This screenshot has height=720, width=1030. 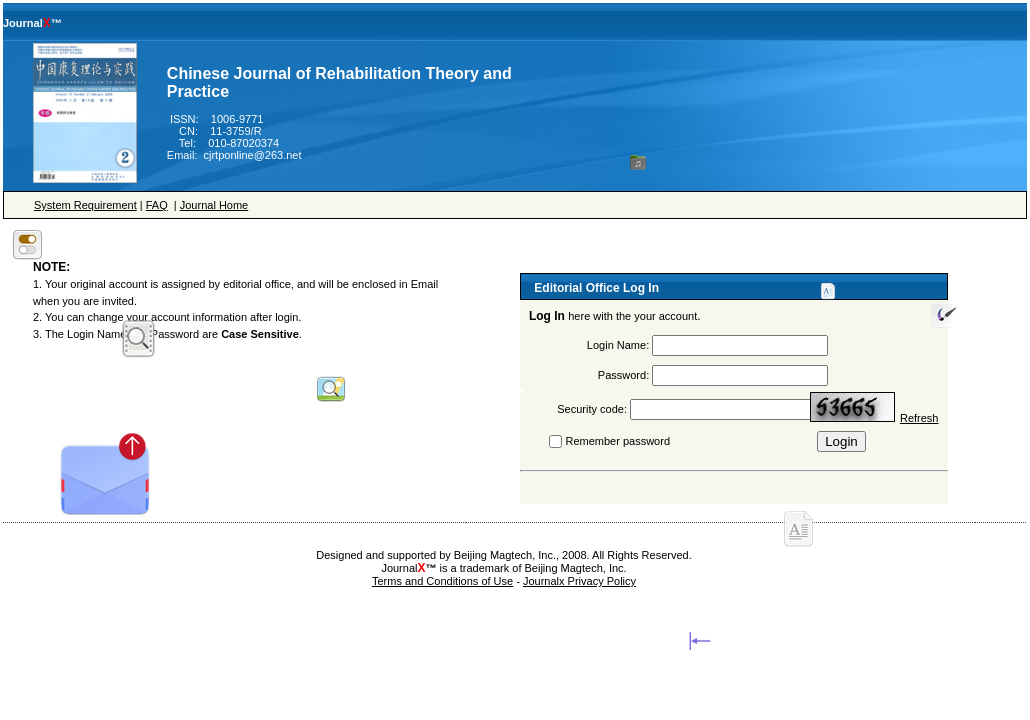 What do you see at coordinates (331, 389) in the screenshot?
I see `open image viewer application` at bounding box center [331, 389].